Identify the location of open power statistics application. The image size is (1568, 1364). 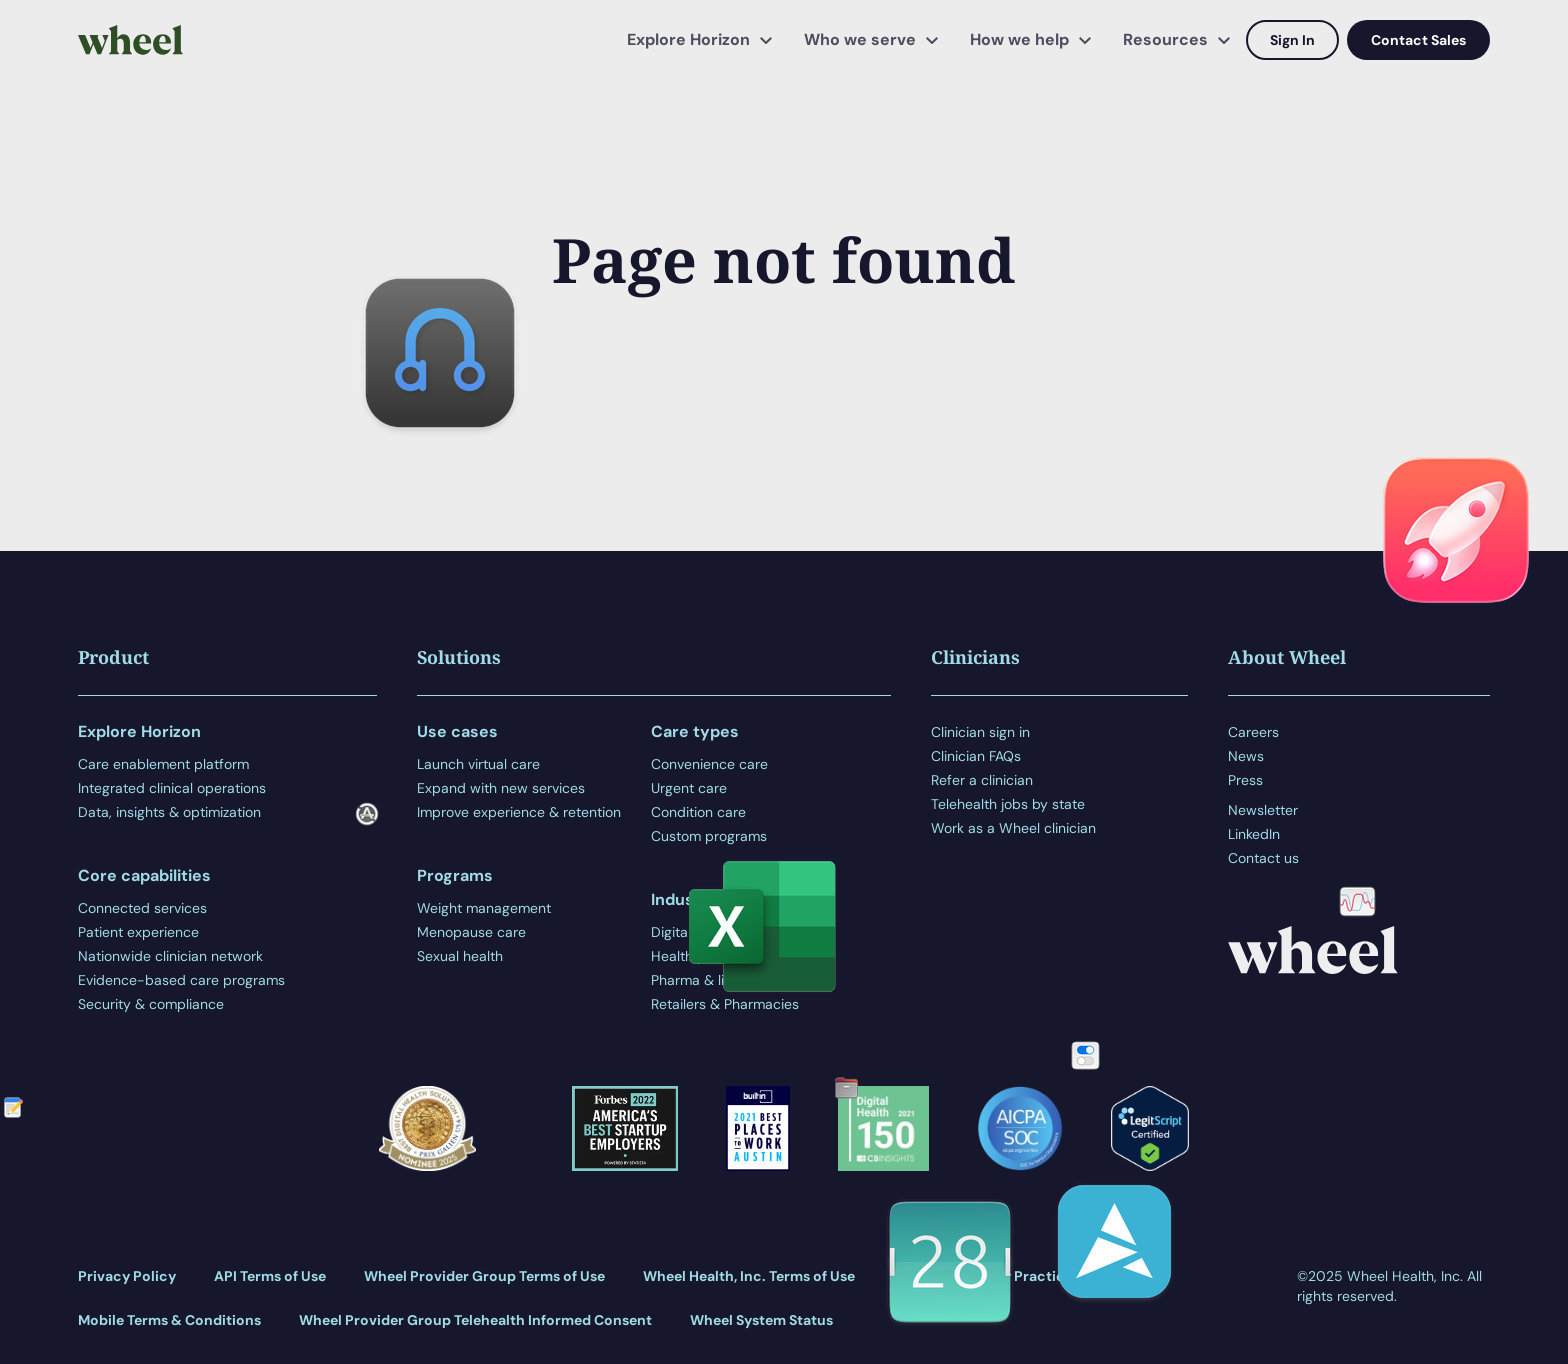
(1357, 901).